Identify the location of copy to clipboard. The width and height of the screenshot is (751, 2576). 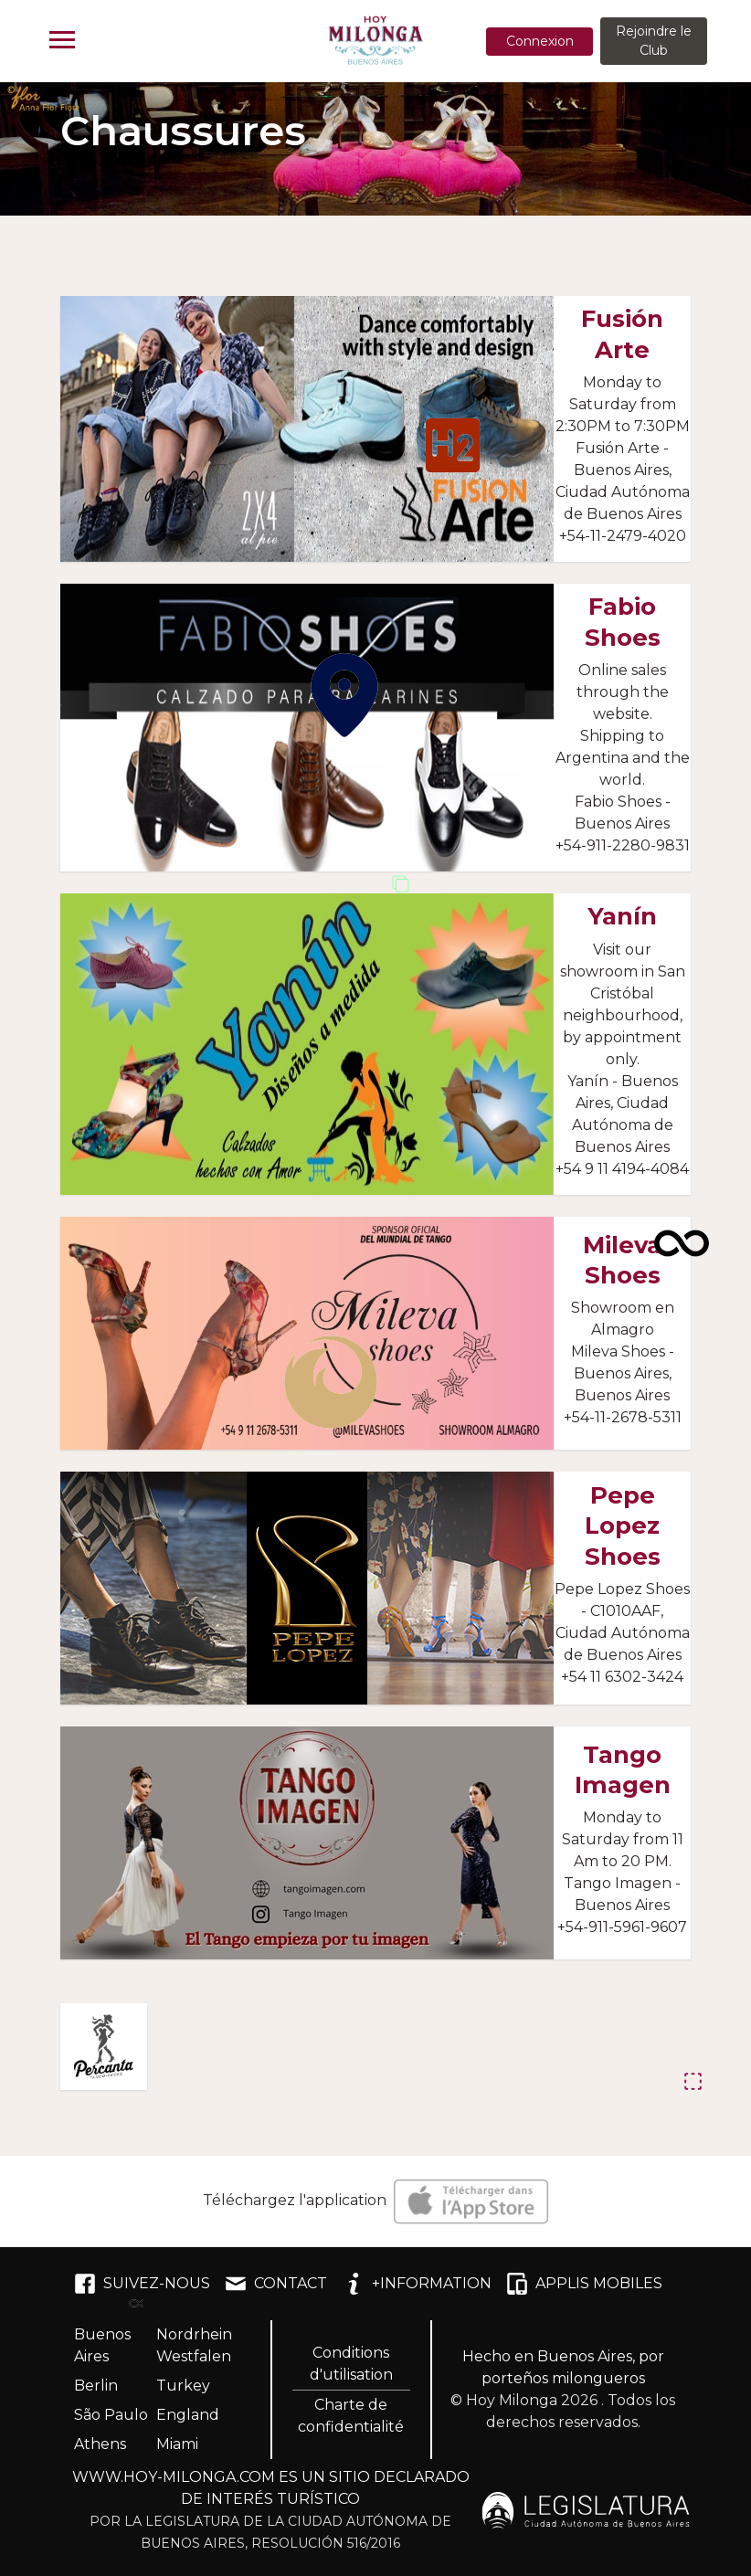
(400, 883).